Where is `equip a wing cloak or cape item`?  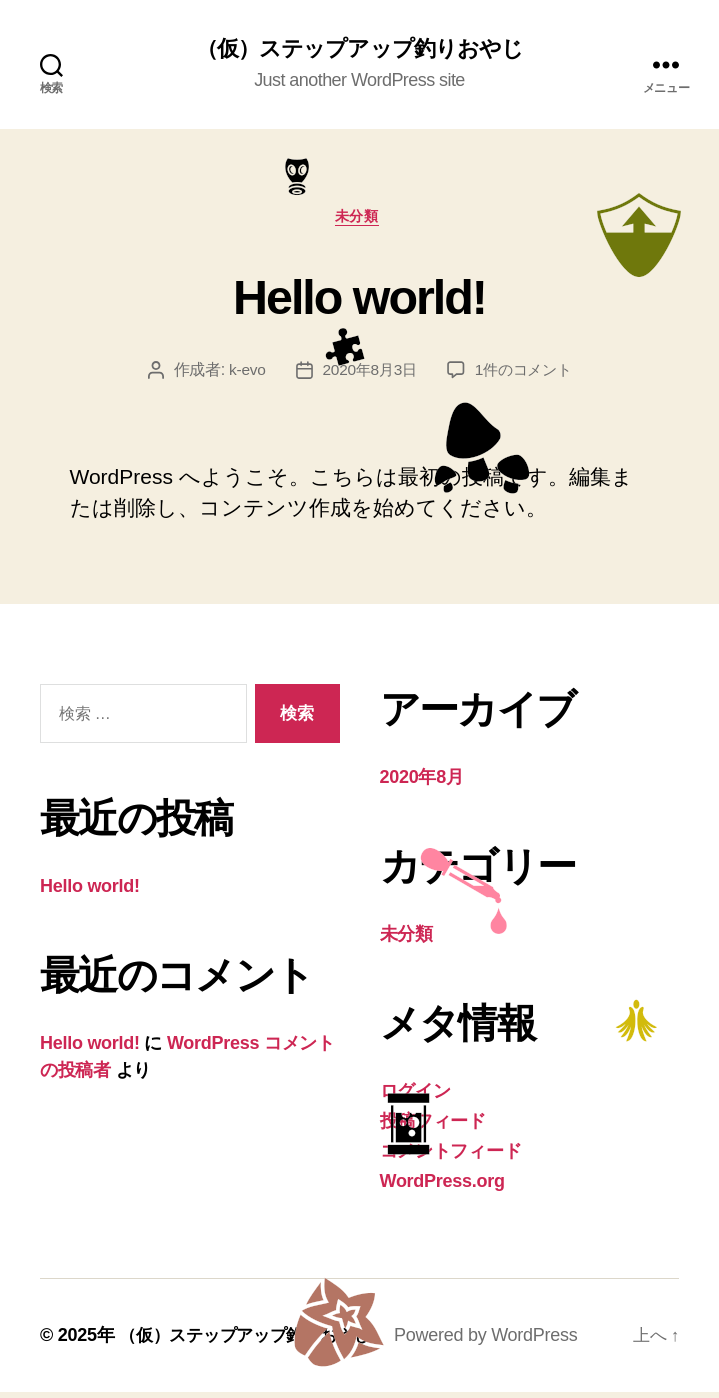
equip a wing cloak or cape item is located at coordinates (636, 1020).